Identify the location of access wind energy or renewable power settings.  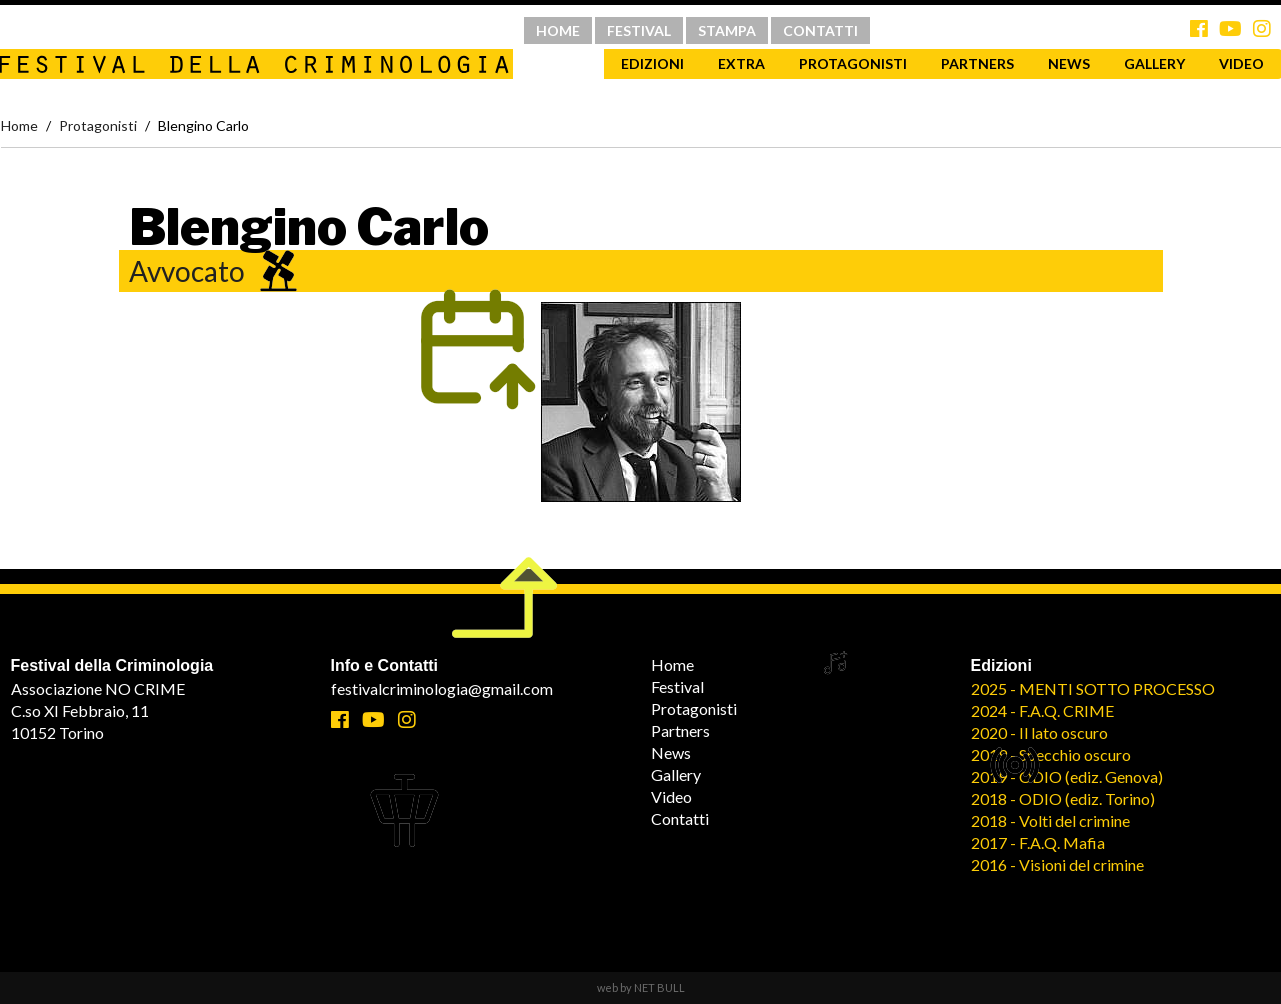
(278, 271).